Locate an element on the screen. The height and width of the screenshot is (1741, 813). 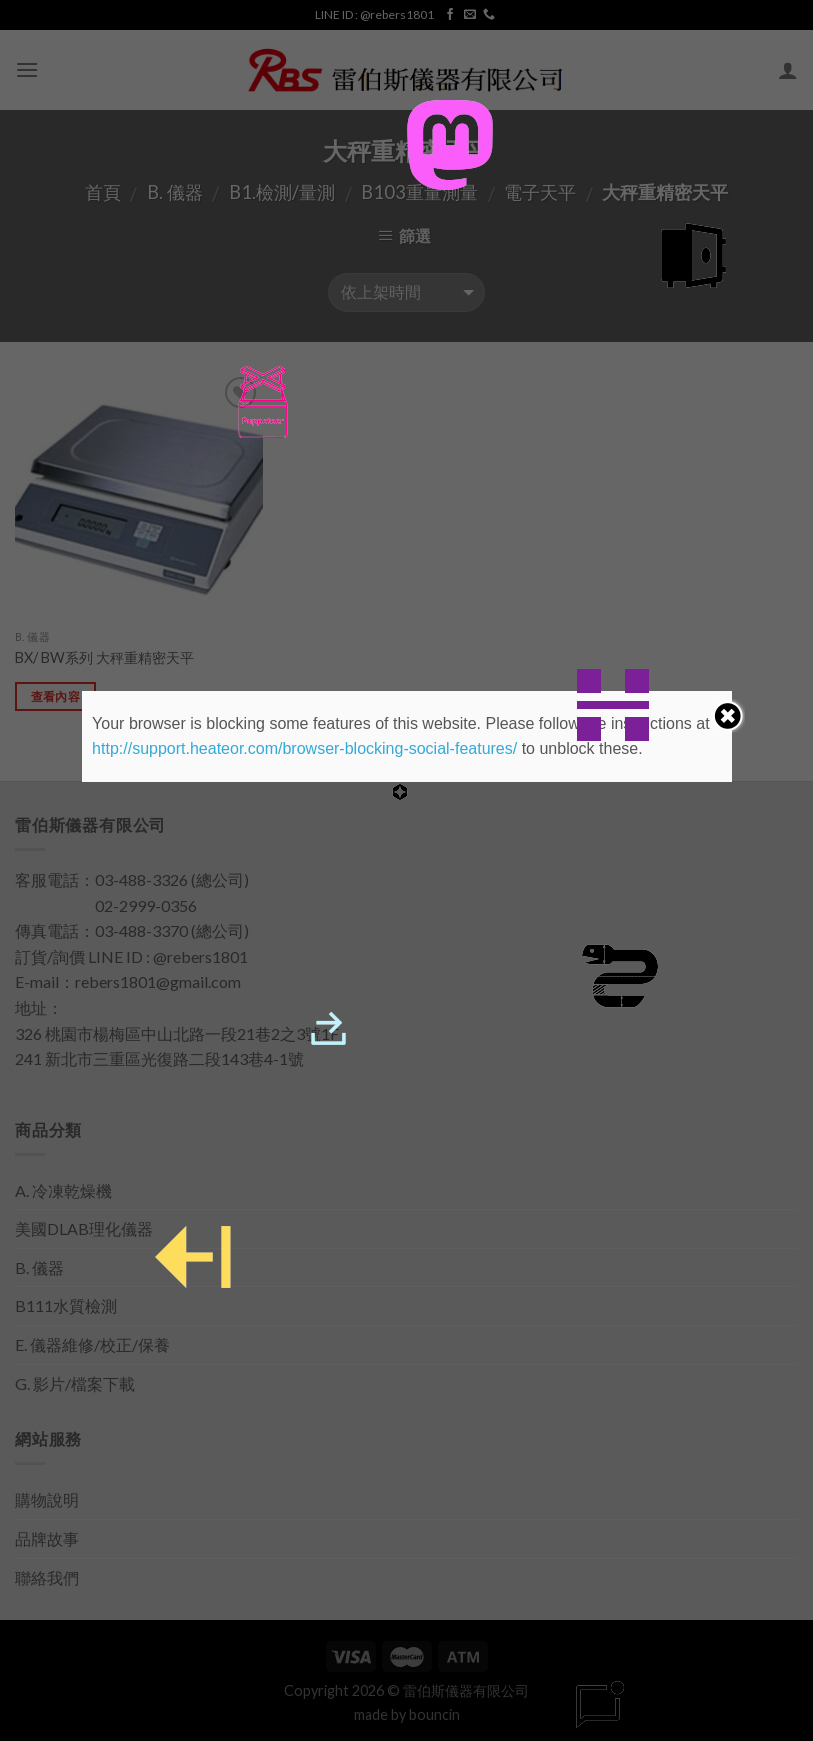
open the Mastodon app is located at coordinates (450, 145).